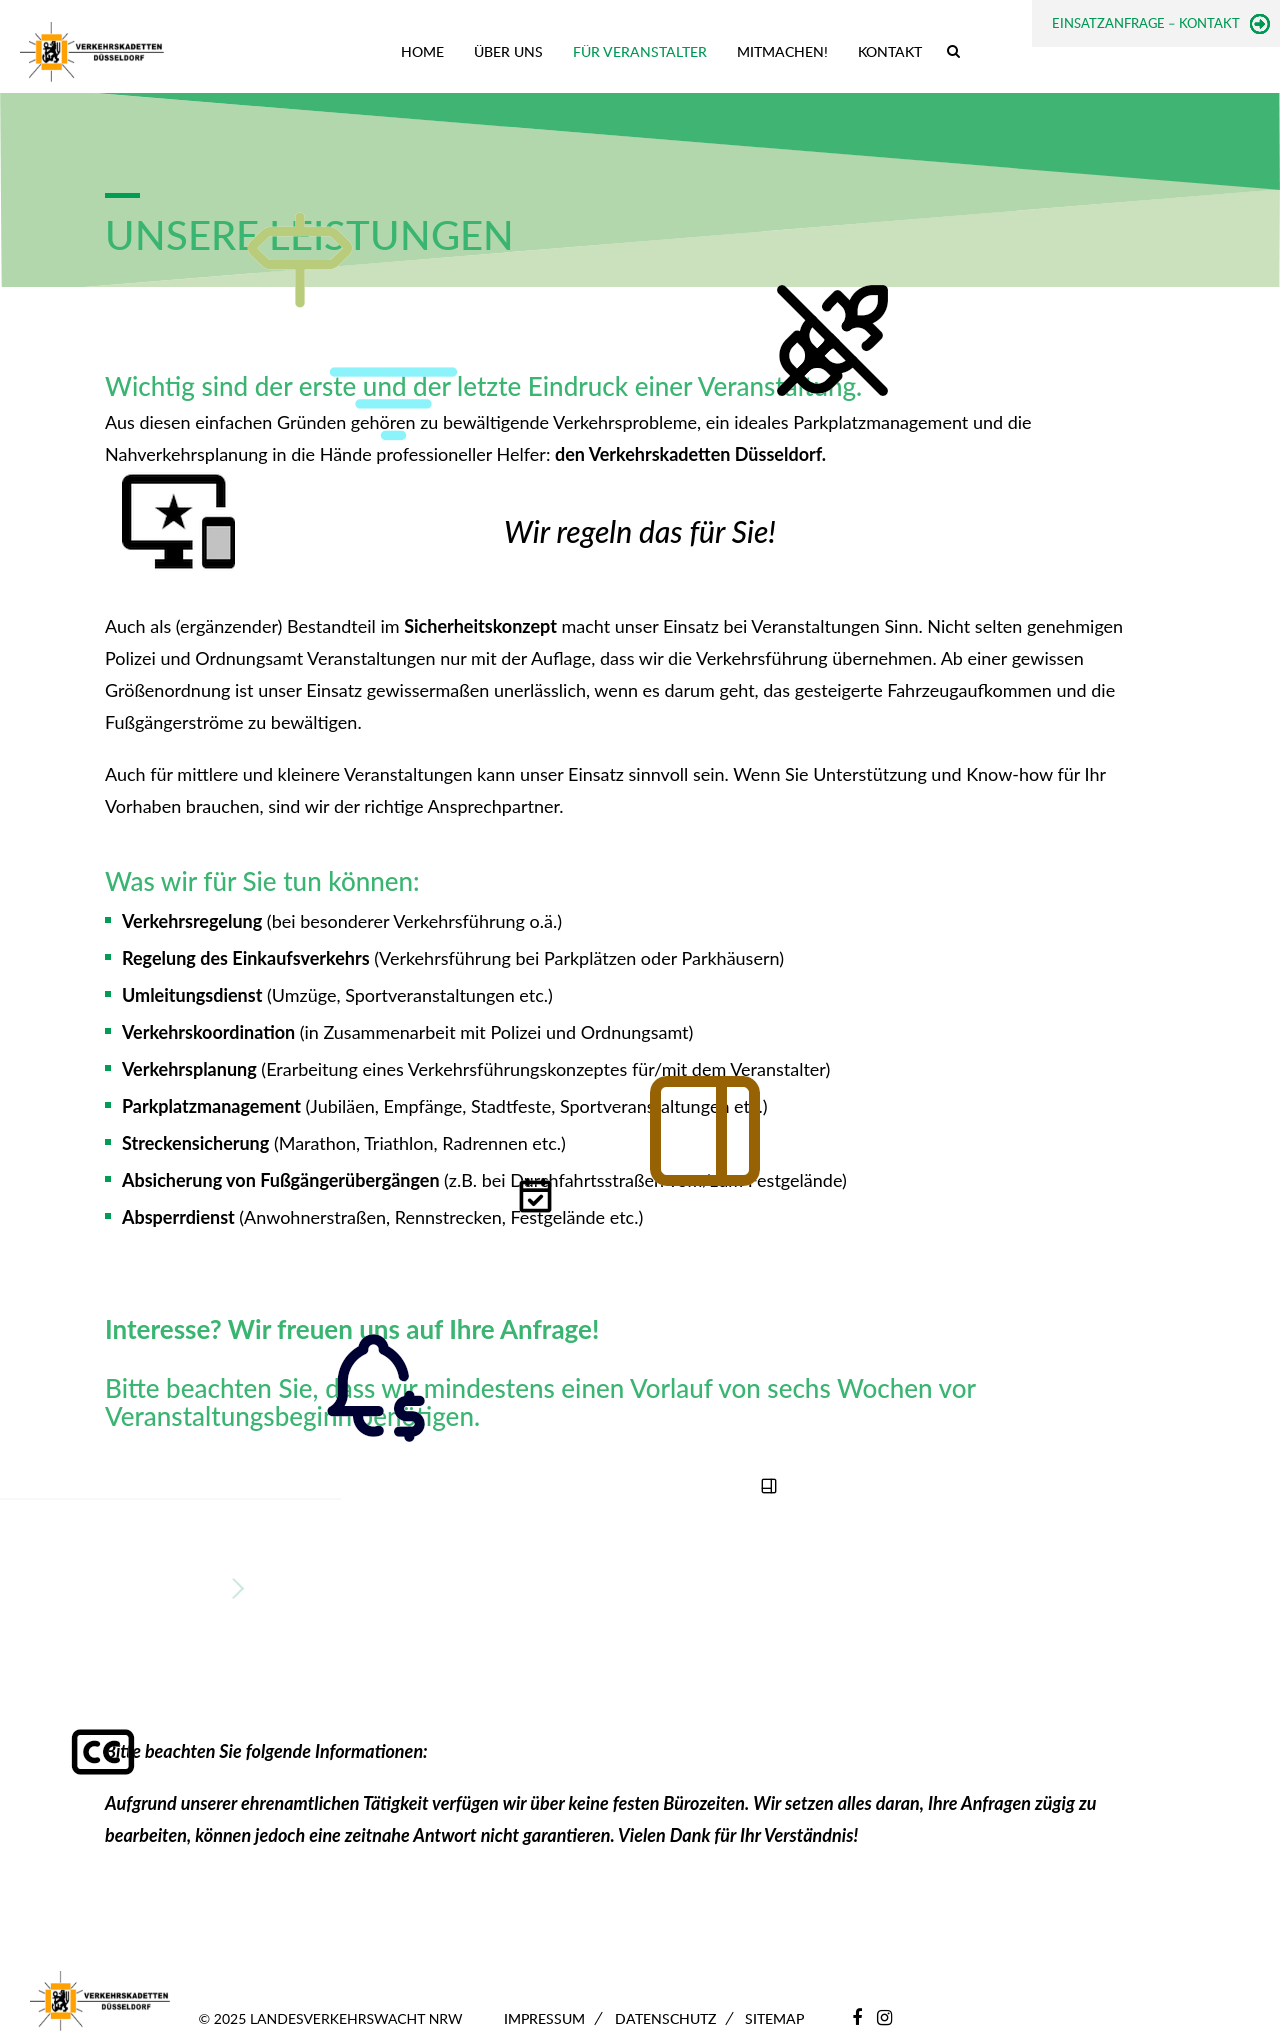 Image resolution: width=1280 pixels, height=2041 pixels. What do you see at coordinates (393, 405) in the screenshot?
I see `filter or sort list items` at bounding box center [393, 405].